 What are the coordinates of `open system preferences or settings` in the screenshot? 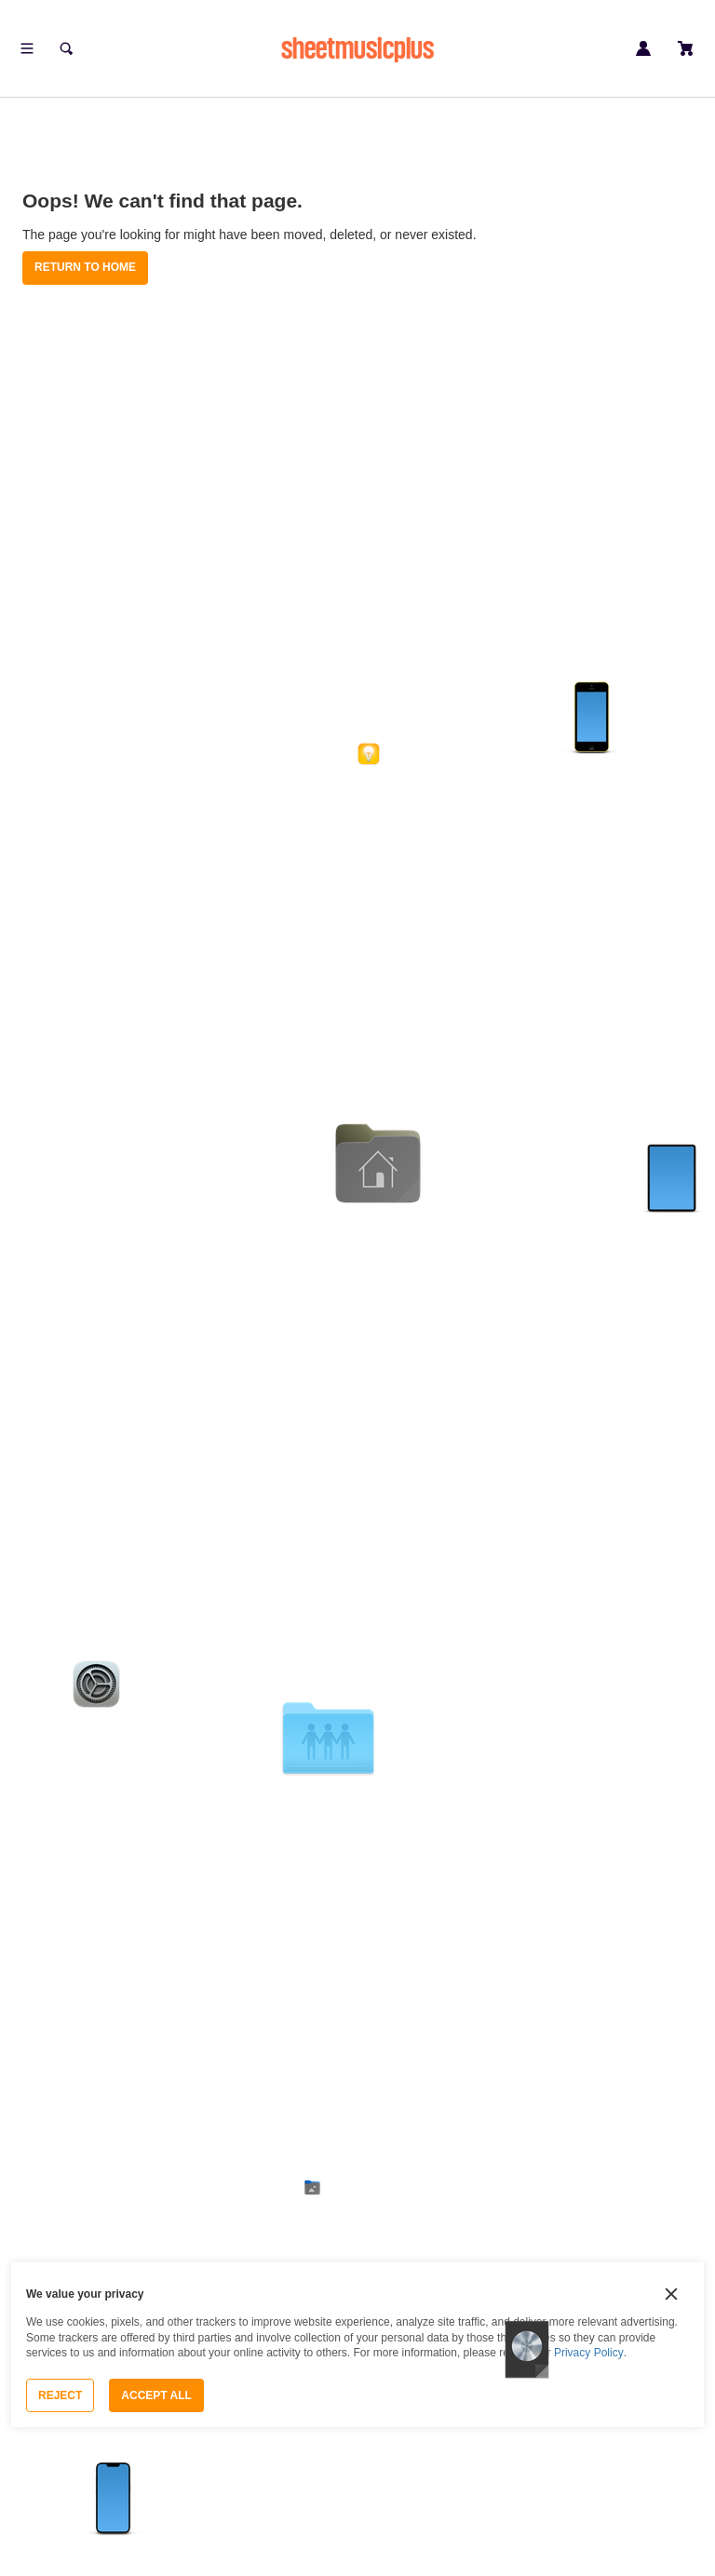 It's located at (96, 1684).